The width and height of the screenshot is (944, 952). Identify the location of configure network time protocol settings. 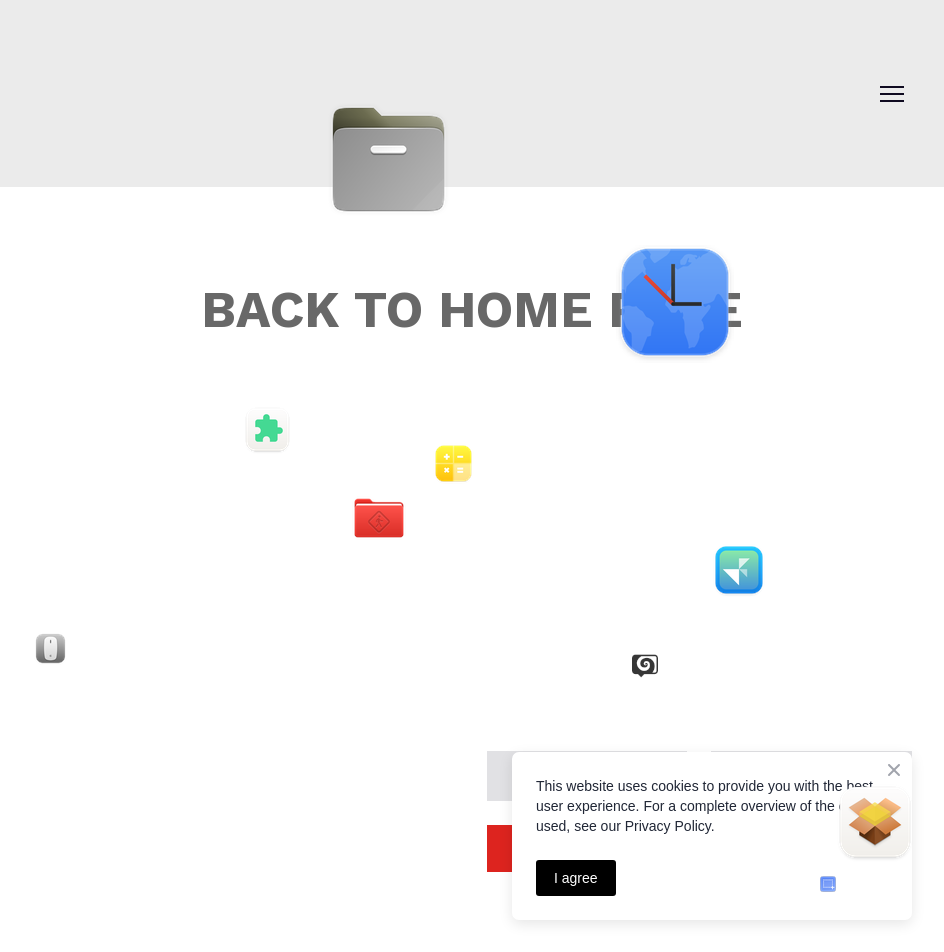
(675, 304).